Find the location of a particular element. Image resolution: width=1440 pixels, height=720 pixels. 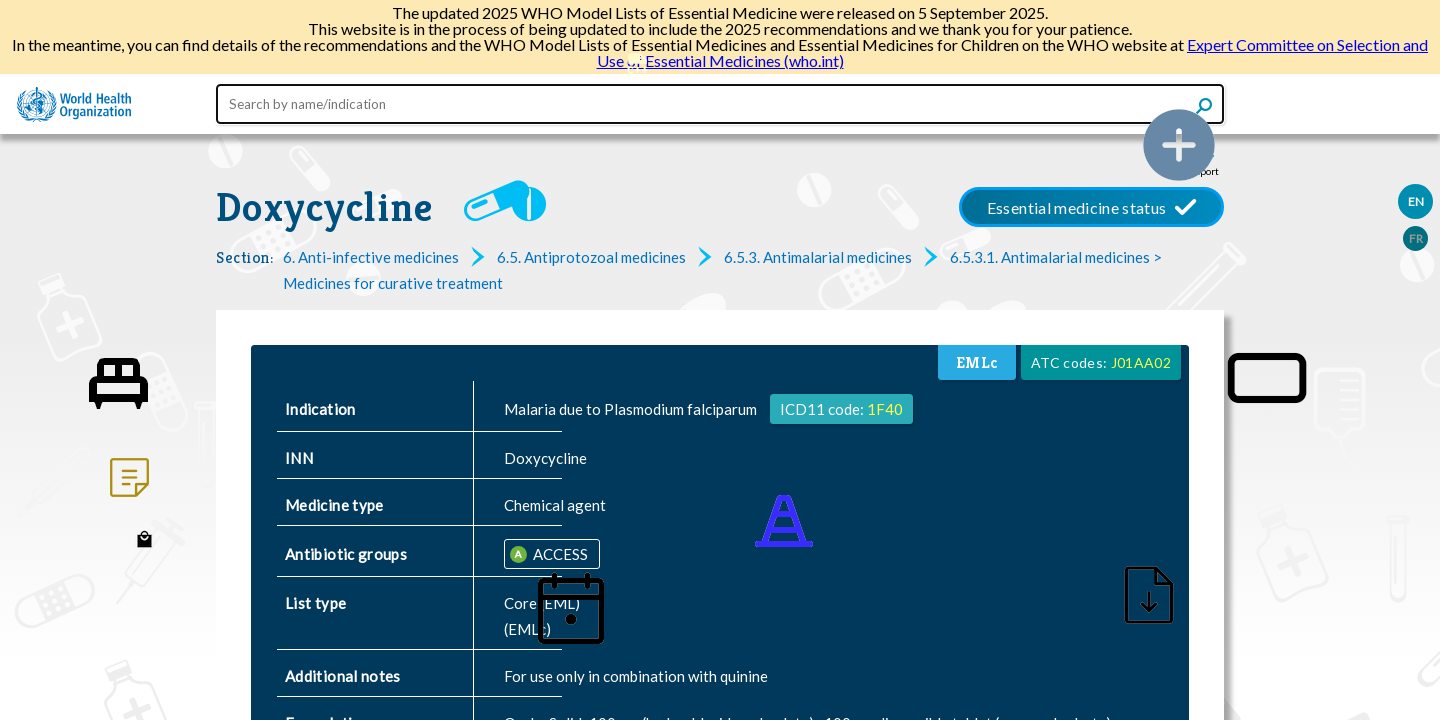

download a file is located at coordinates (1149, 595).